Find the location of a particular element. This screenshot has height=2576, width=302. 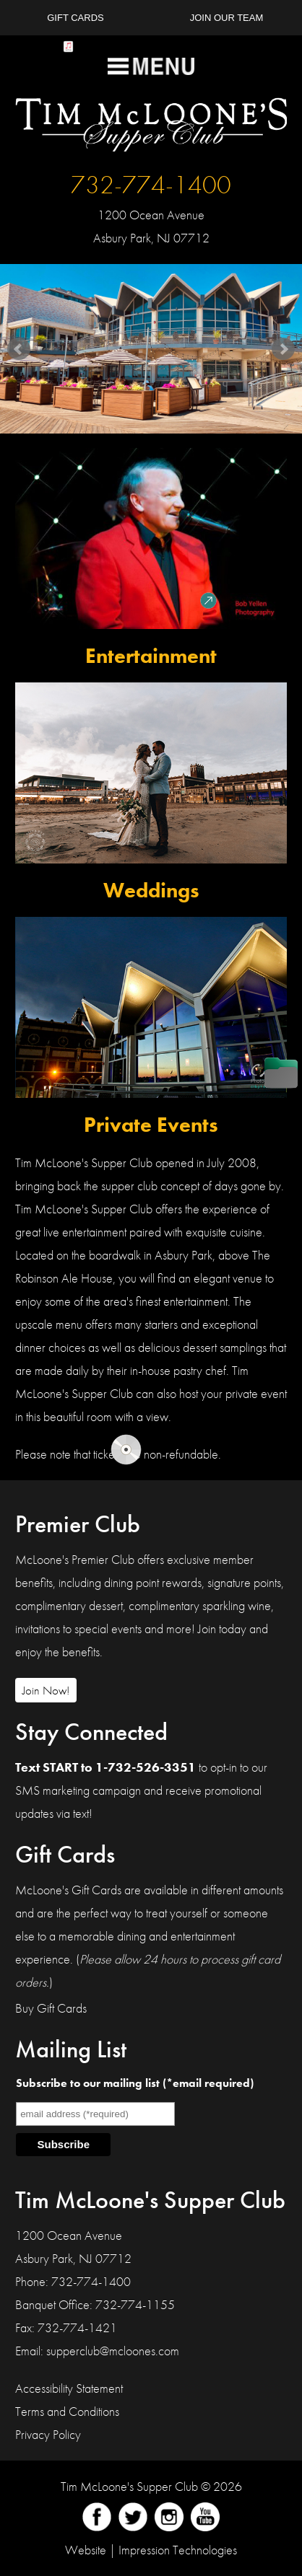

indicates a symbolic link or shortcut to another file is located at coordinates (208, 600).